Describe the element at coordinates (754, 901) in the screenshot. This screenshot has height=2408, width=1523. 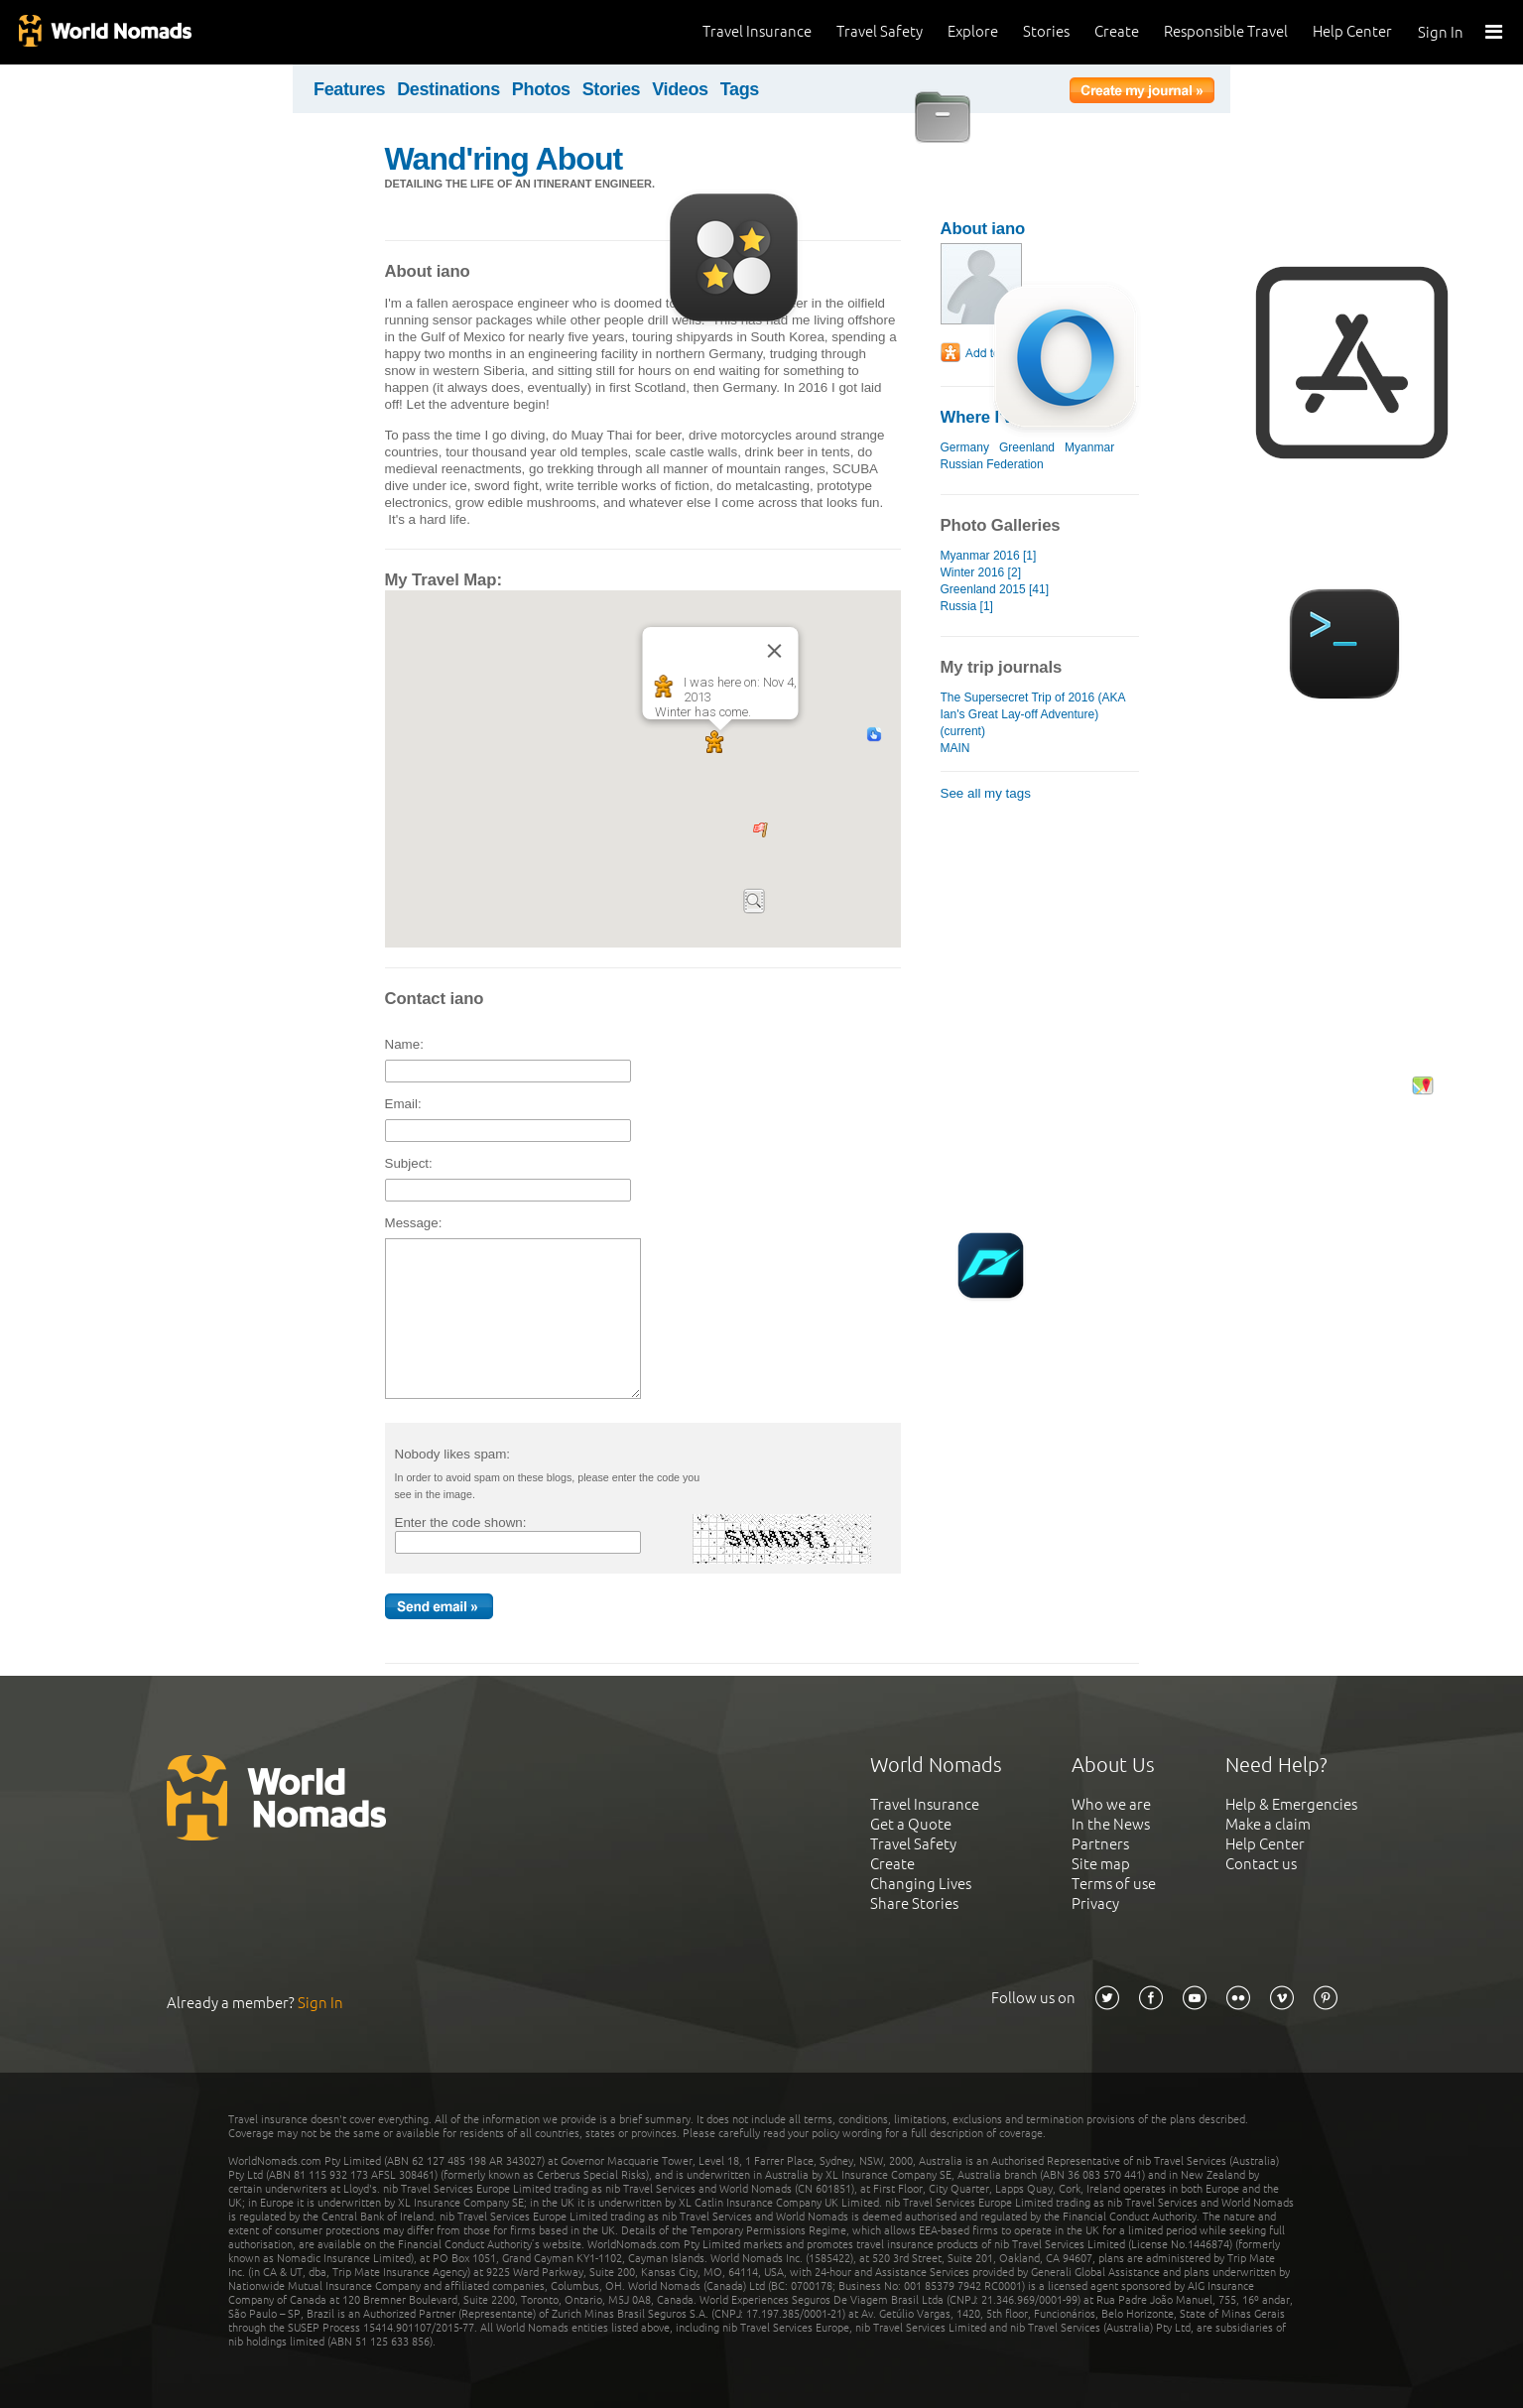
I see `open system log viewer` at that location.